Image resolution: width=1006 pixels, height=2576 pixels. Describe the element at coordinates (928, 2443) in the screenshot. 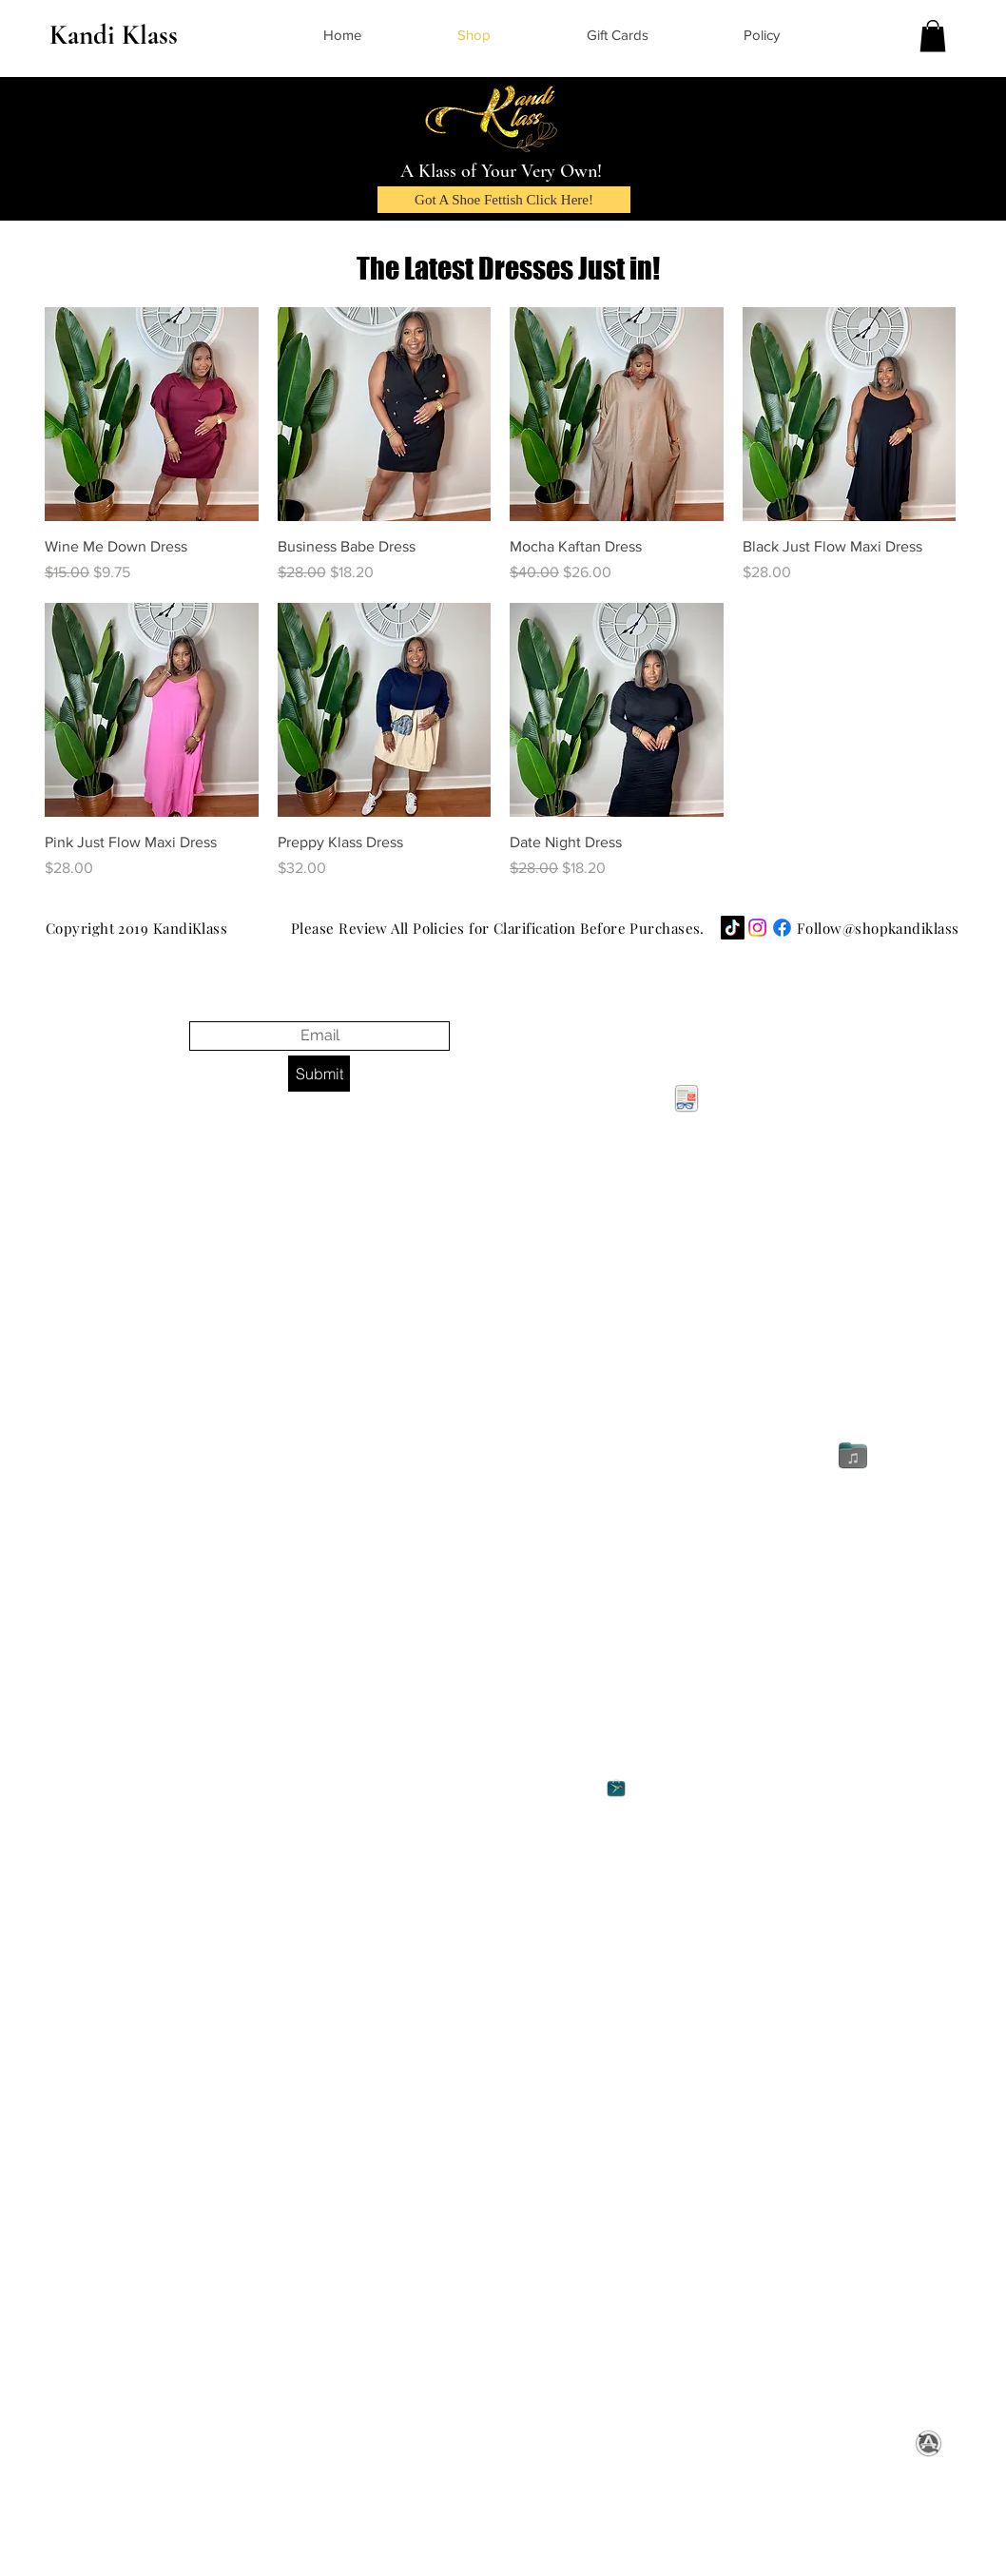

I see `open the software updater application` at that location.